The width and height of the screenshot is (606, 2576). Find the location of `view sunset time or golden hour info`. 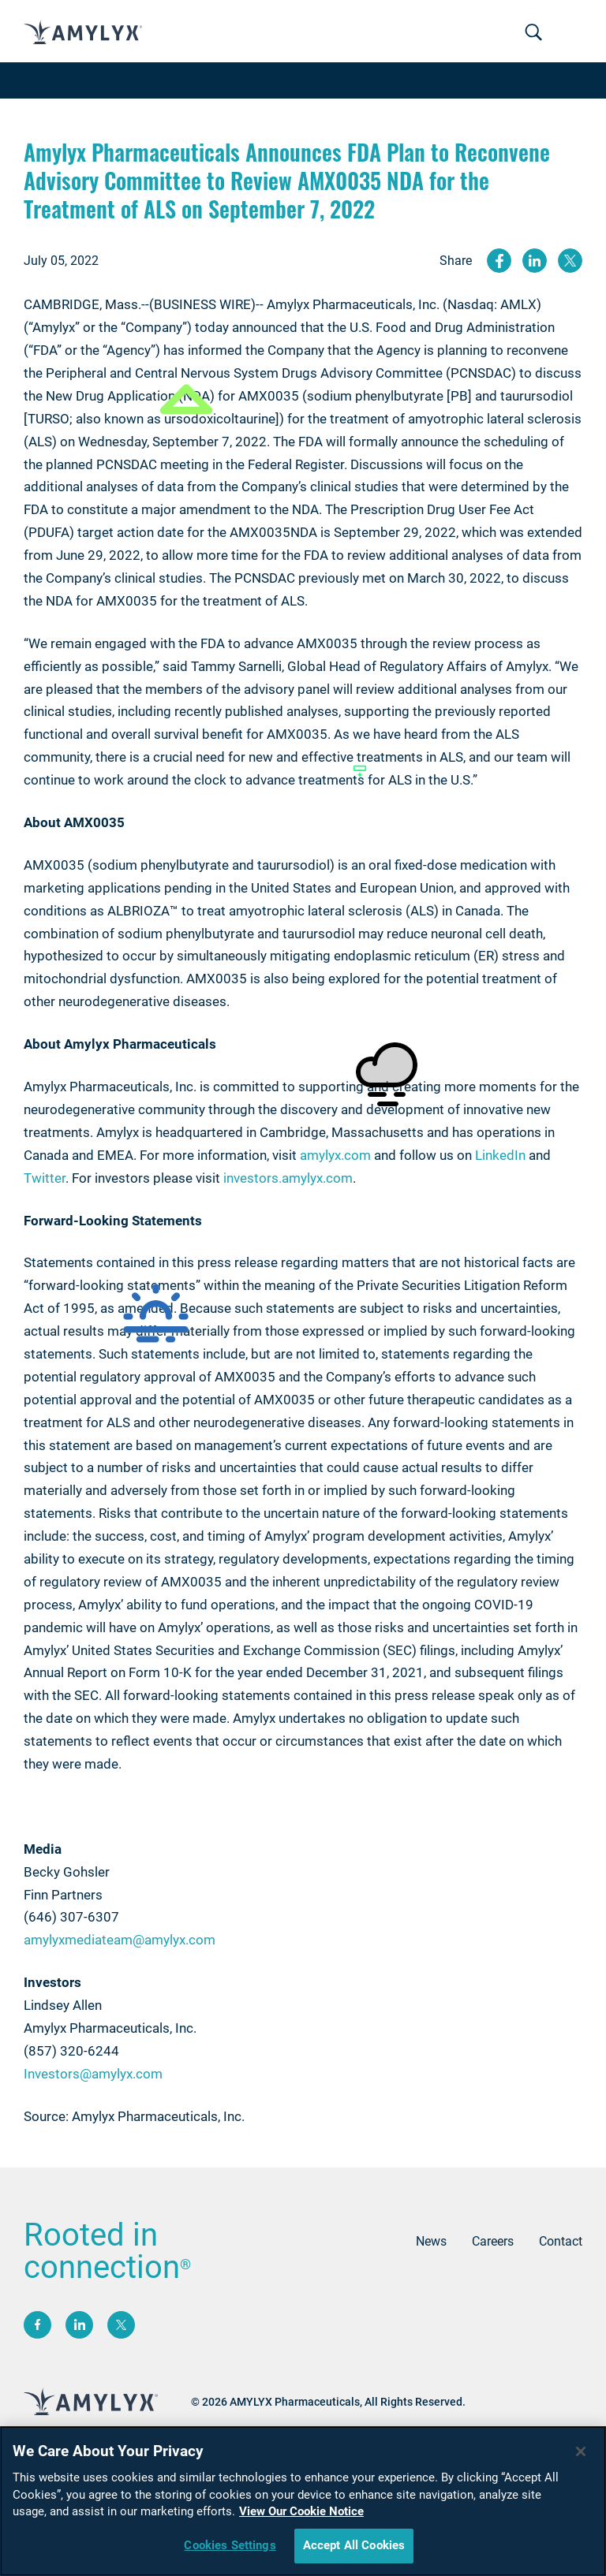

view sunset time or golden hour info is located at coordinates (155, 1313).